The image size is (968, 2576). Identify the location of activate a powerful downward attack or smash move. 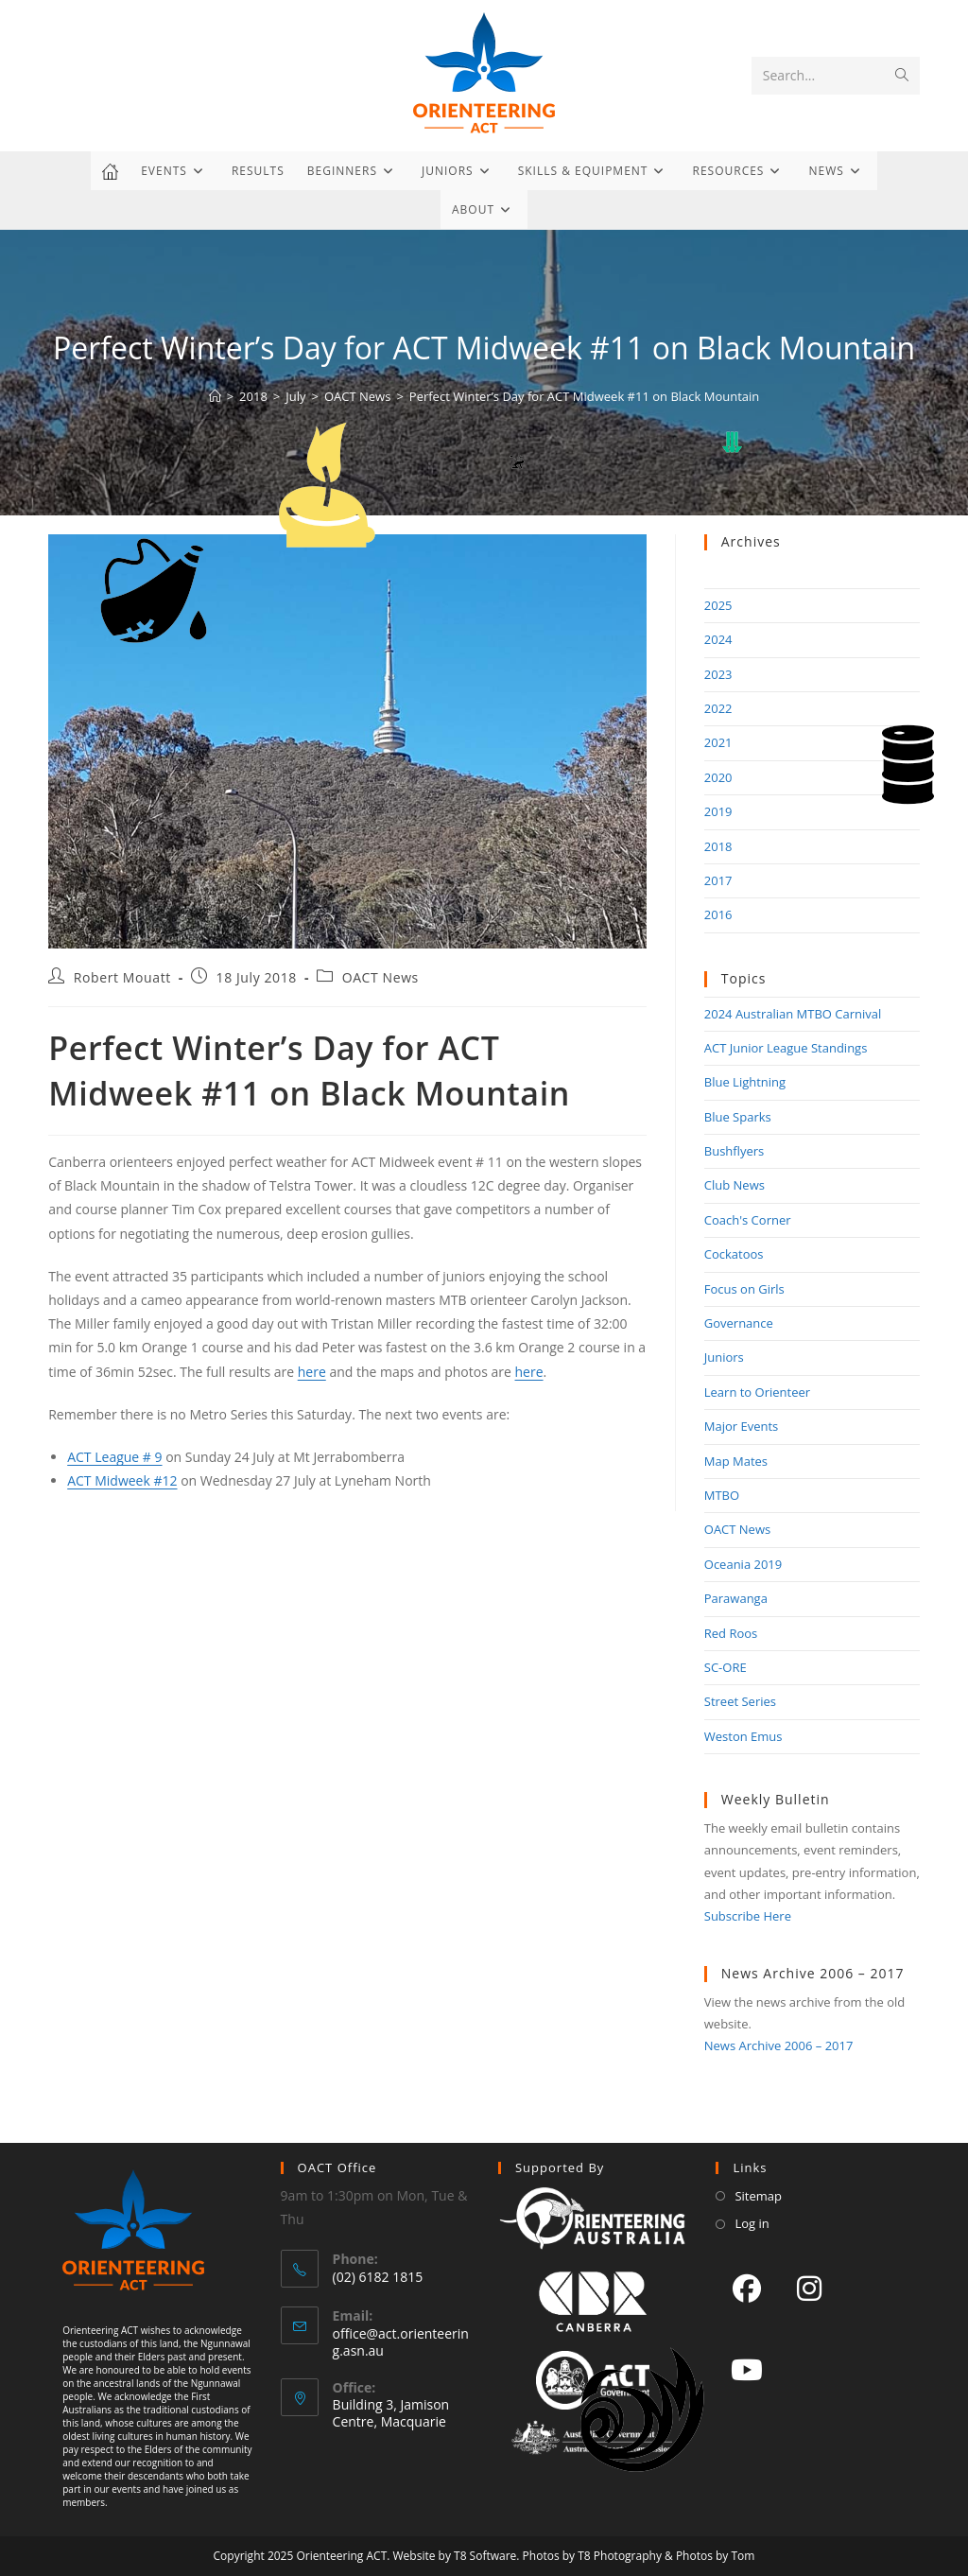
(732, 442).